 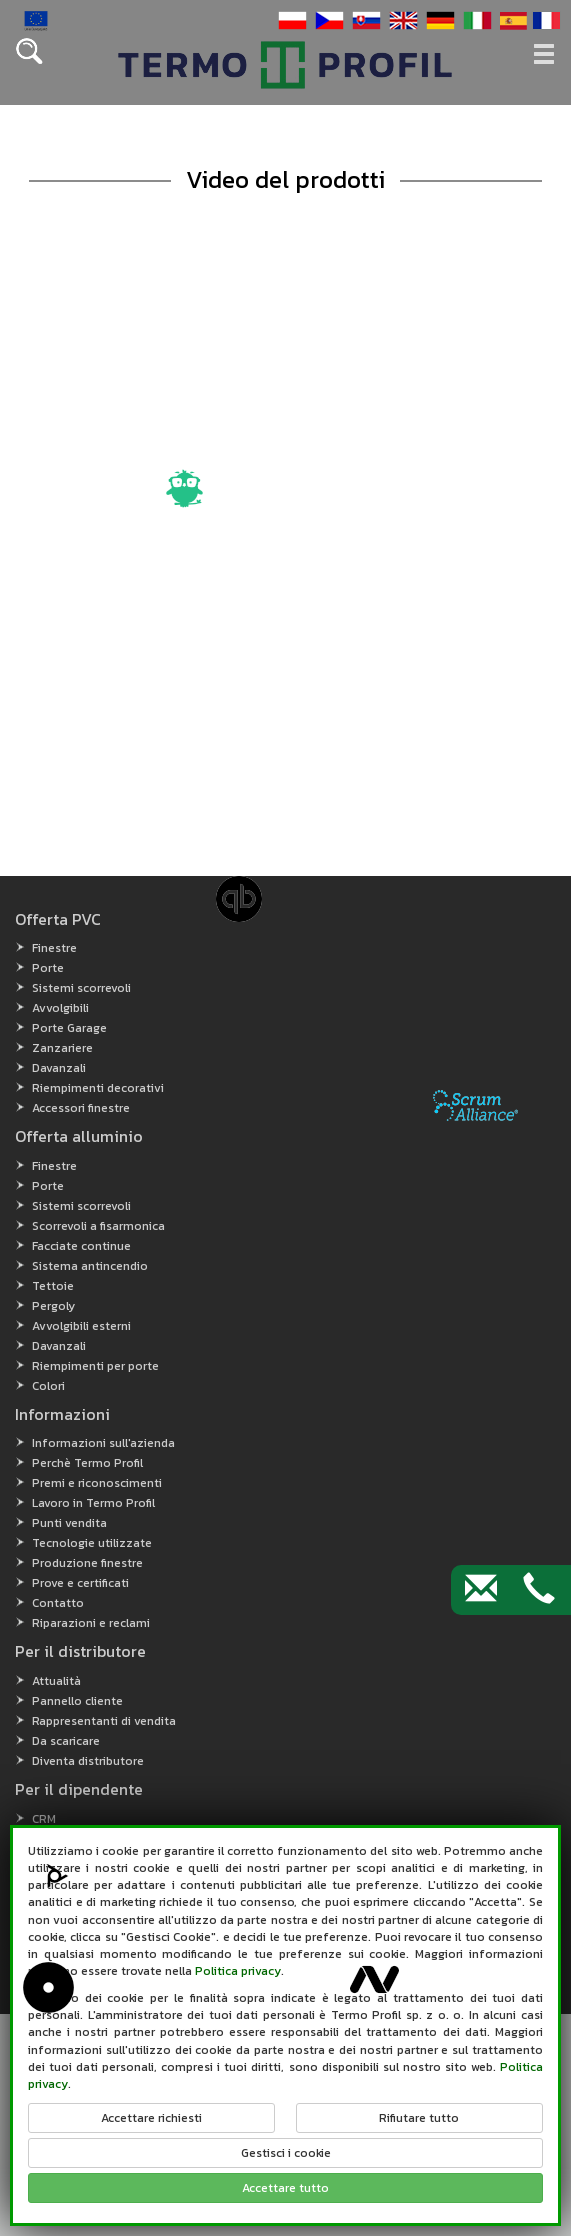 What do you see at coordinates (374, 1979) in the screenshot?
I see `namecheap domain registrar logo` at bounding box center [374, 1979].